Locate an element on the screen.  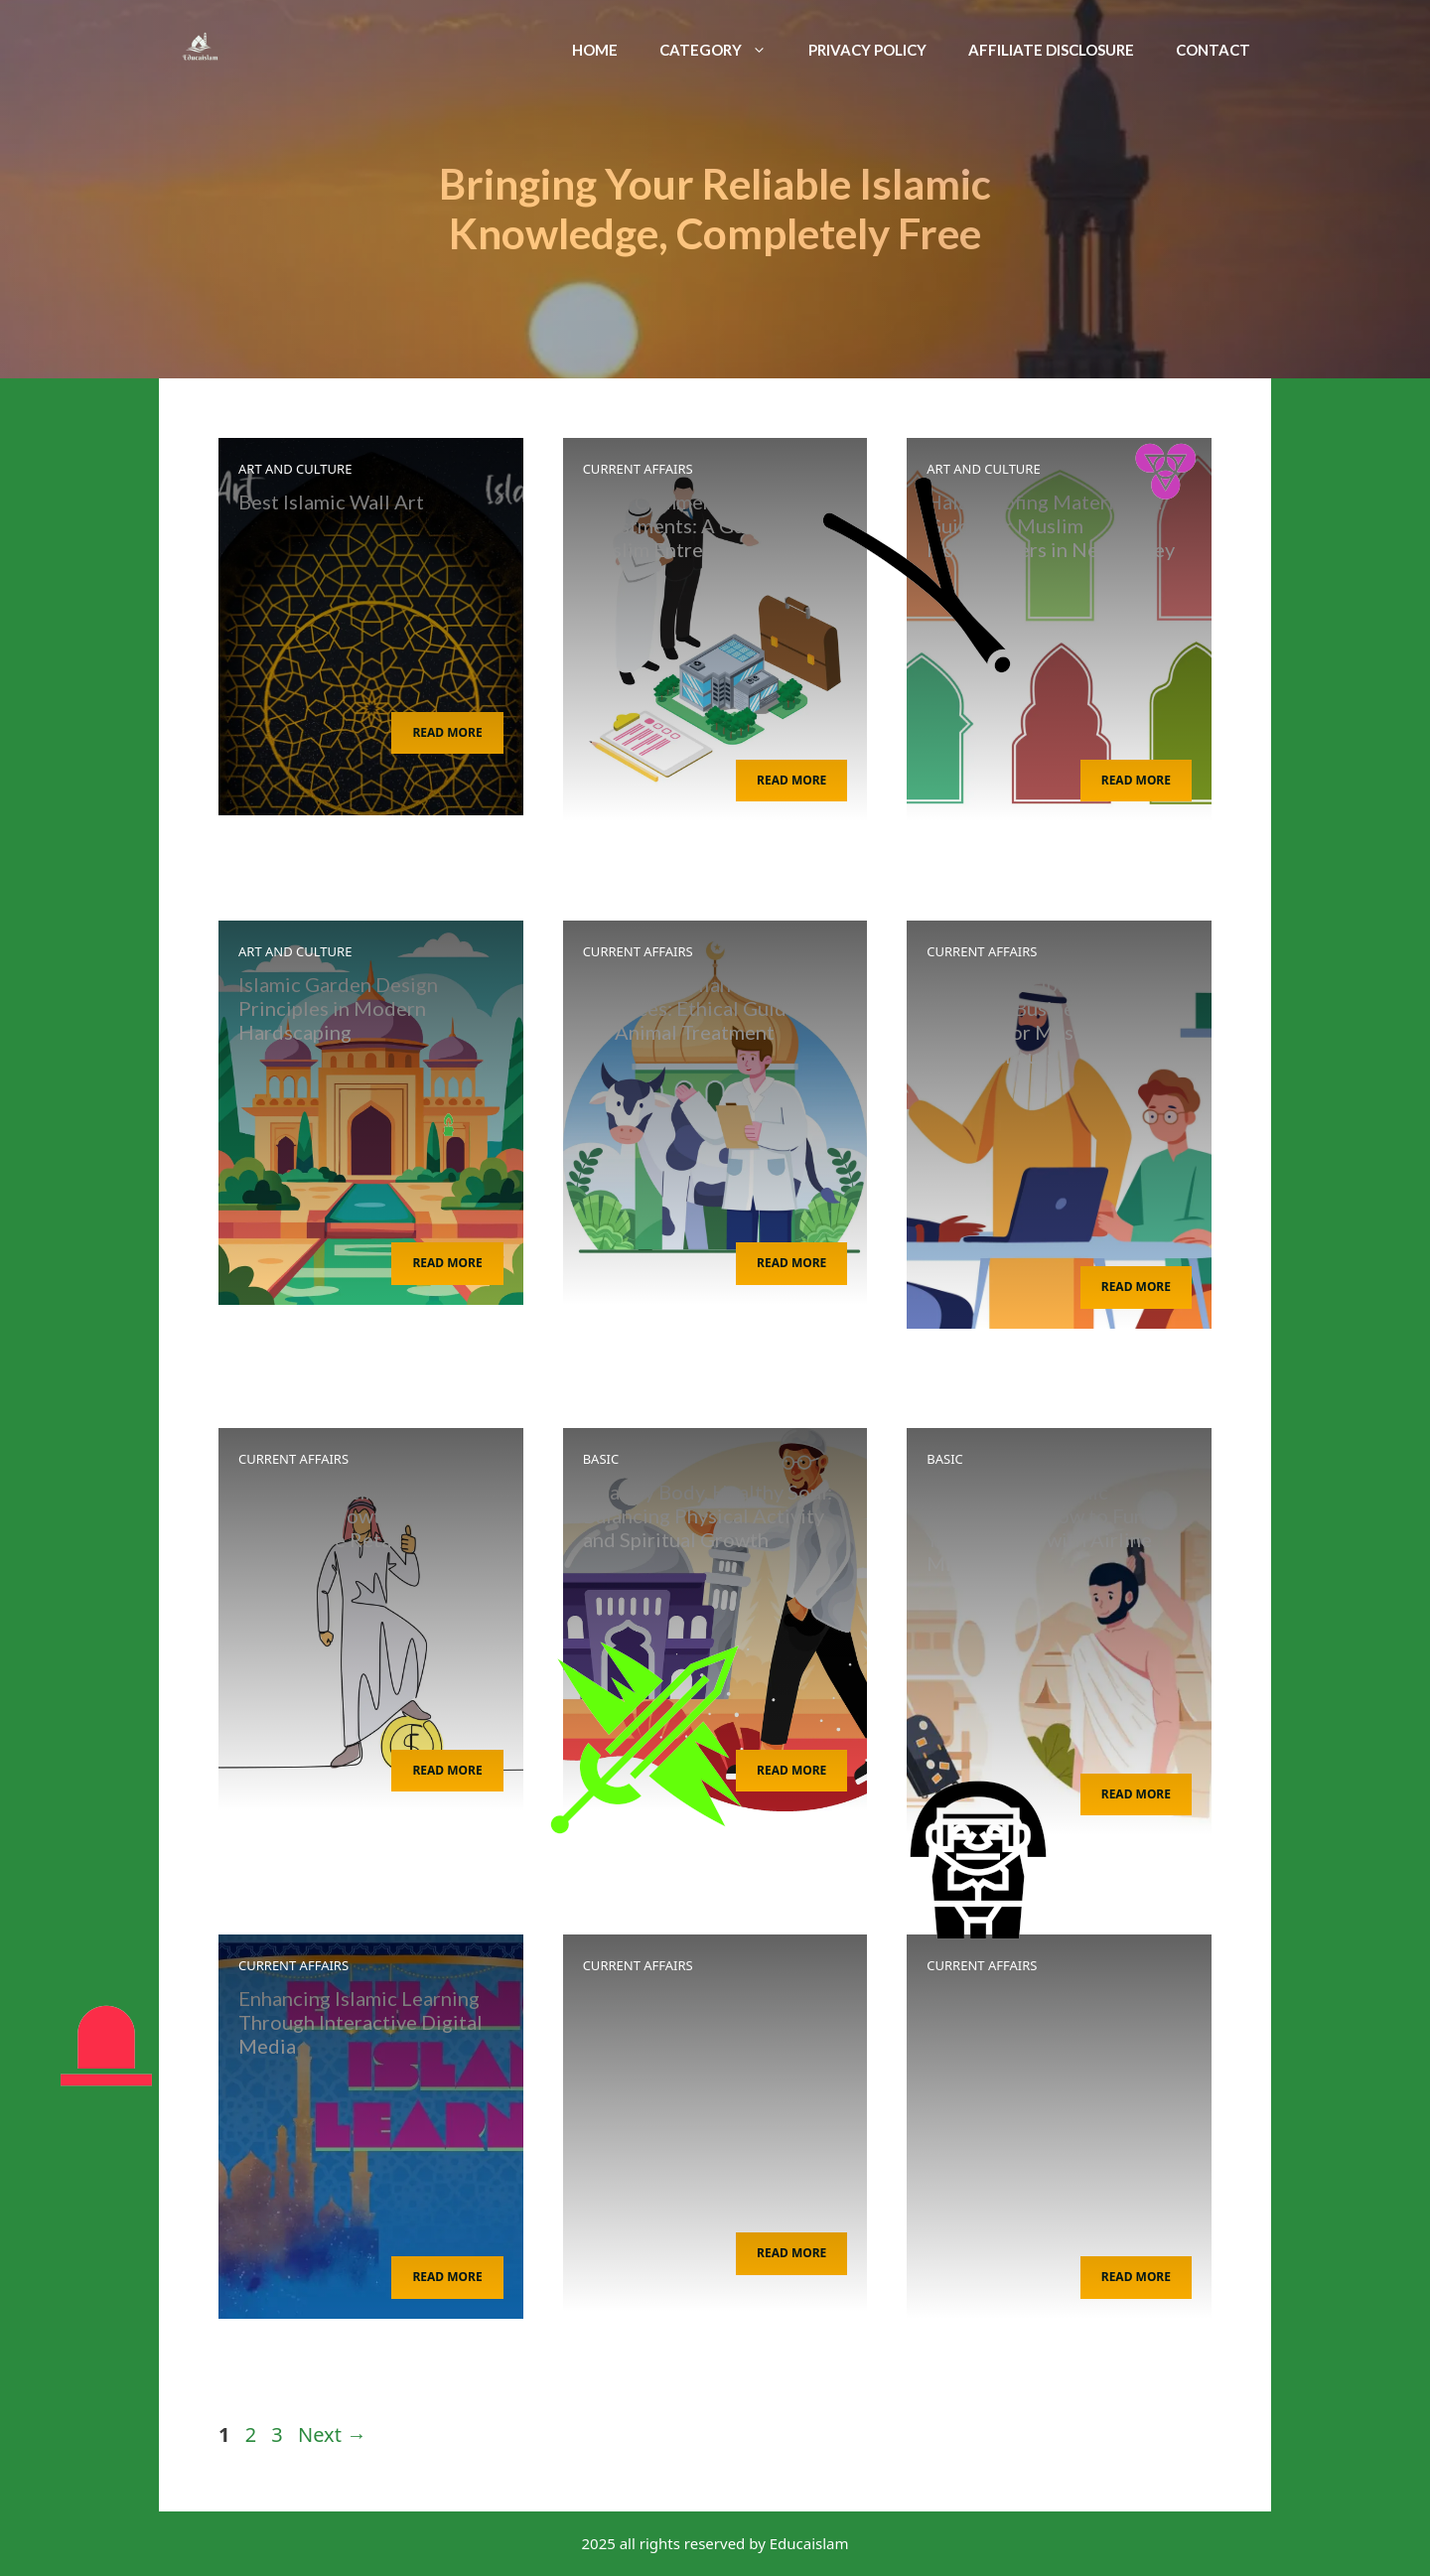
toggle ambient or night mode lighting is located at coordinates (448, 1124).